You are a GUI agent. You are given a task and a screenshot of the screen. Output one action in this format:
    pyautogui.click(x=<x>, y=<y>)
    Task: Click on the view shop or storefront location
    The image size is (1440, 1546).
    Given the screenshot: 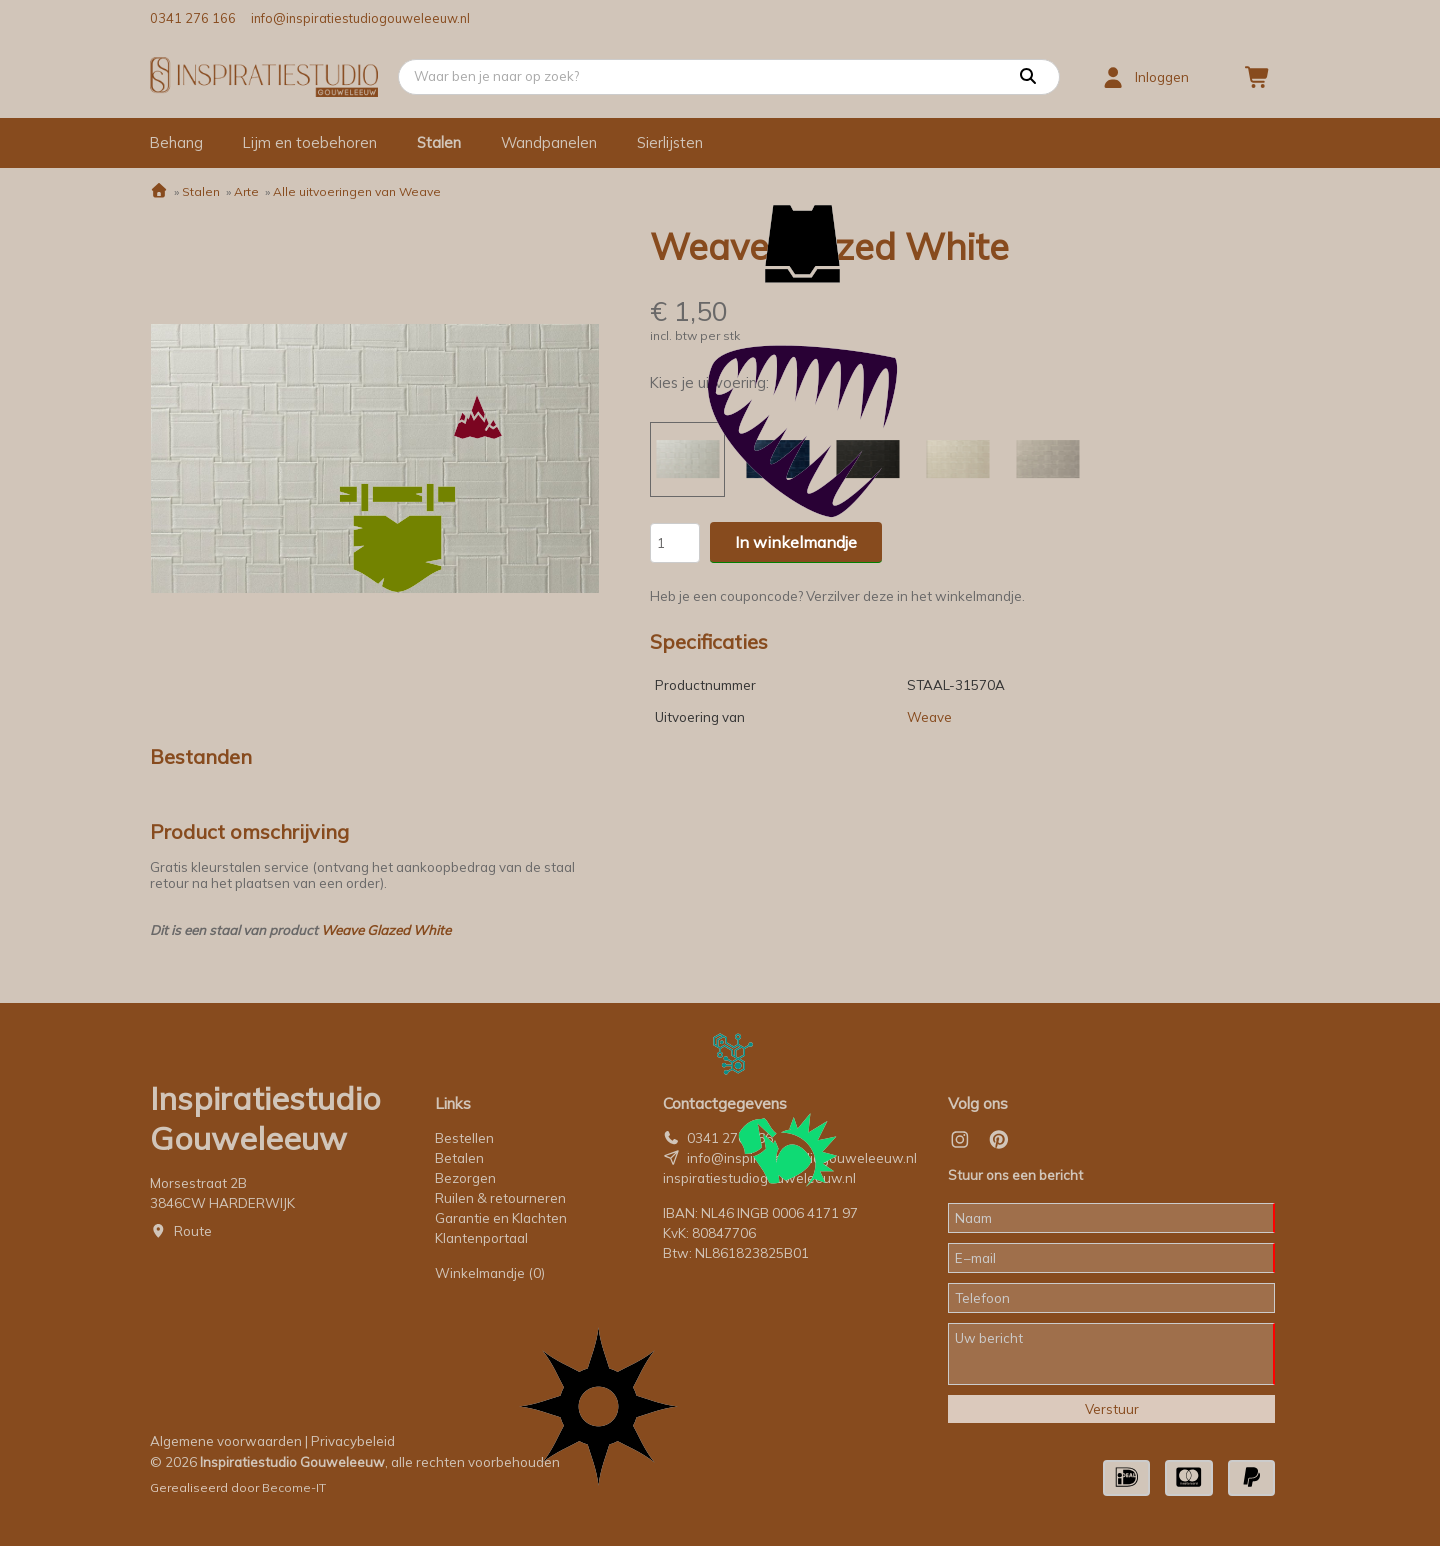 What is the action you would take?
    pyautogui.click(x=397, y=536)
    